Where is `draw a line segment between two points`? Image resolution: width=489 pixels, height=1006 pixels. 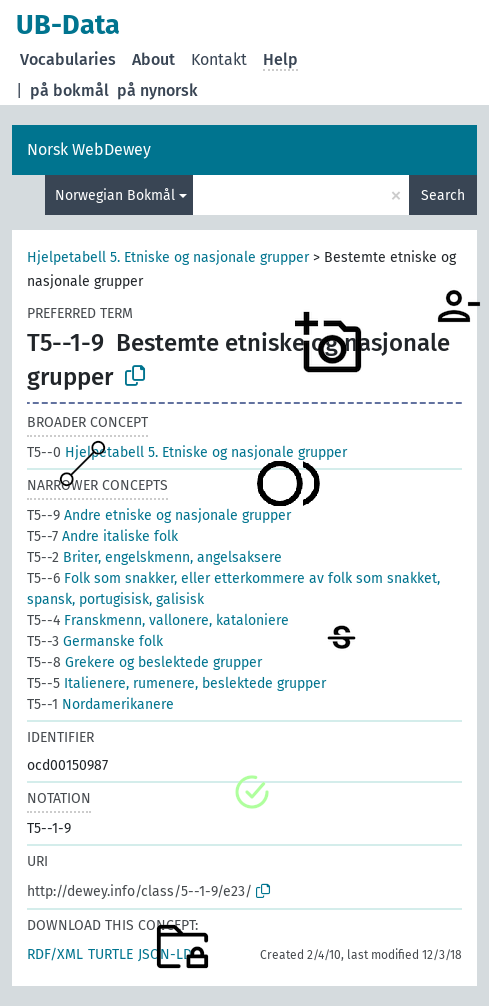
draw a line segment between two points is located at coordinates (82, 463).